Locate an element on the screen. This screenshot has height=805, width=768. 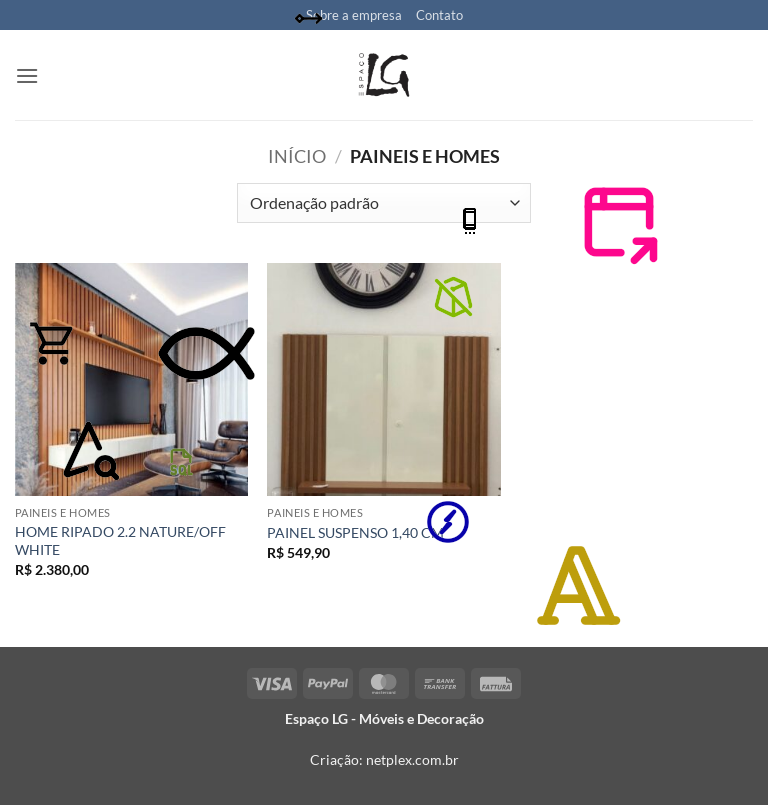
navigate to the next step or section is located at coordinates (308, 18).